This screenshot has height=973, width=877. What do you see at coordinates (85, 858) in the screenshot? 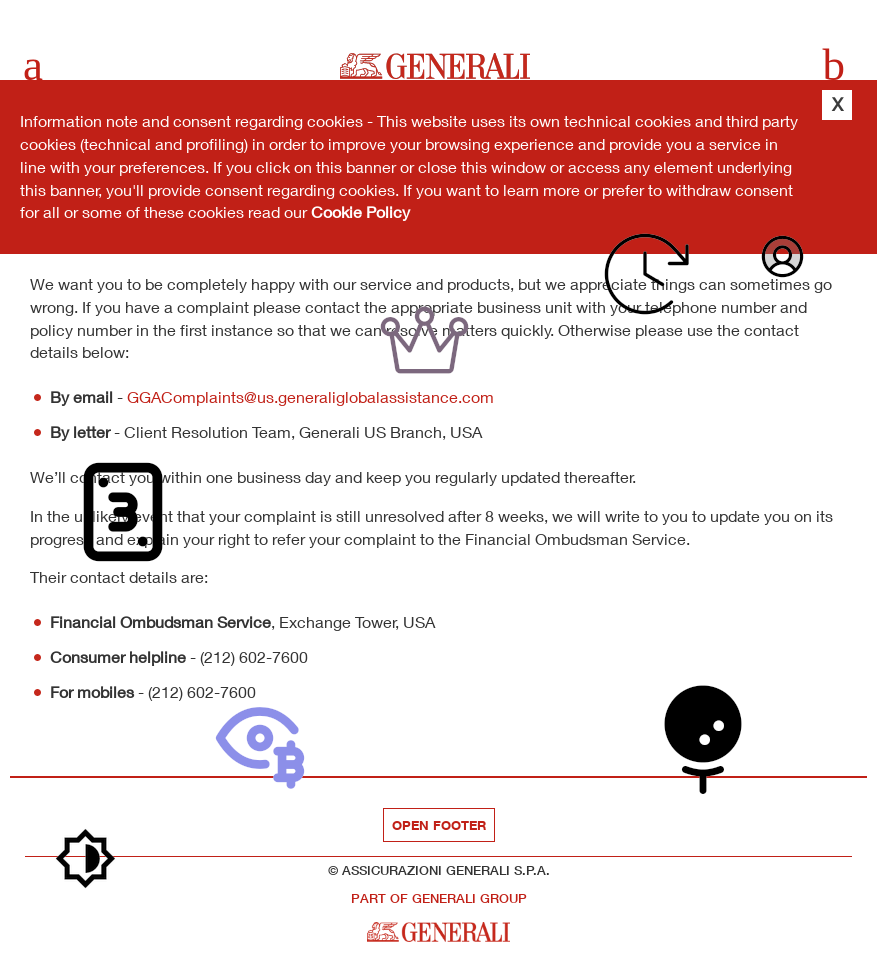
I see `adjust screen brightness settings` at bounding box center [85, 858].